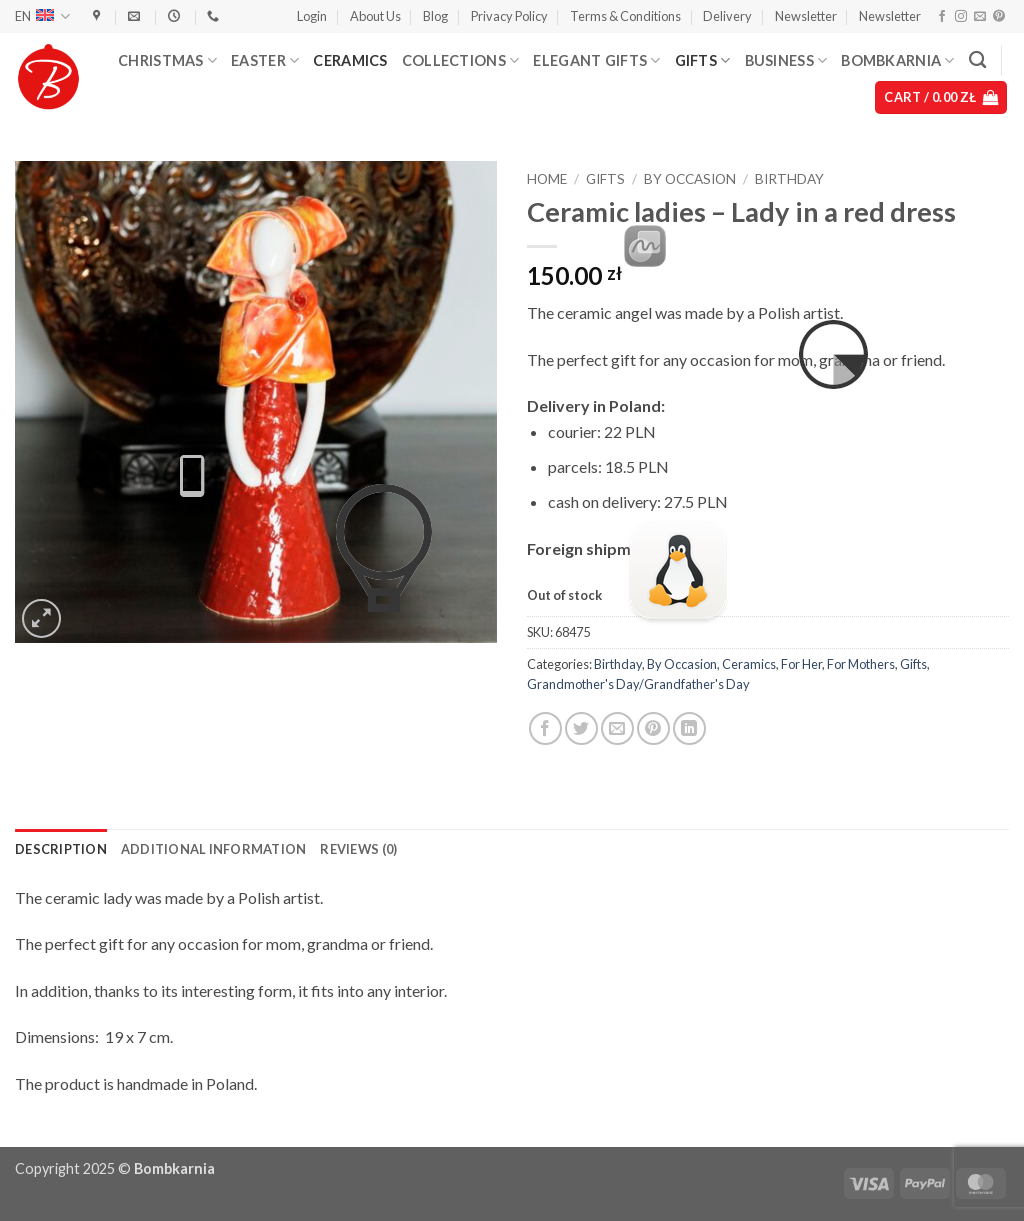 This screenshot has width=1024, height=1221. I want to click on indicates an iPhone or iOS device, so click(192, 476).